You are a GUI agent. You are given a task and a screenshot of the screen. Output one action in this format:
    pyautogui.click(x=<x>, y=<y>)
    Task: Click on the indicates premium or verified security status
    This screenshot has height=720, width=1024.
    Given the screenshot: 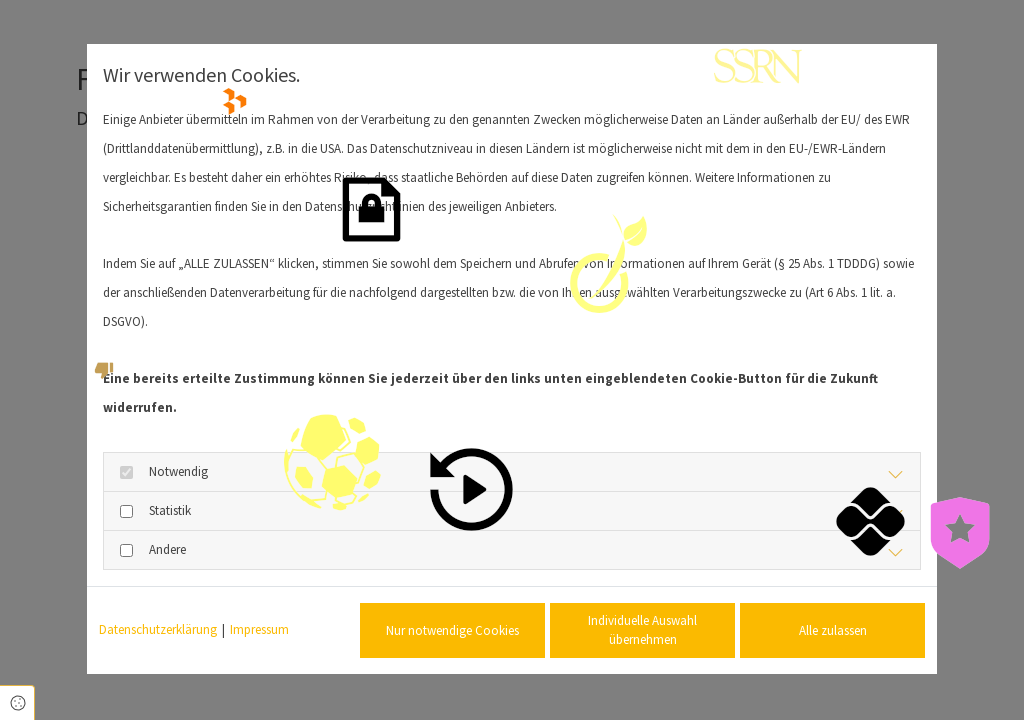 What is the action you would take?
    pyautogui.click(x=960, y=533)
    